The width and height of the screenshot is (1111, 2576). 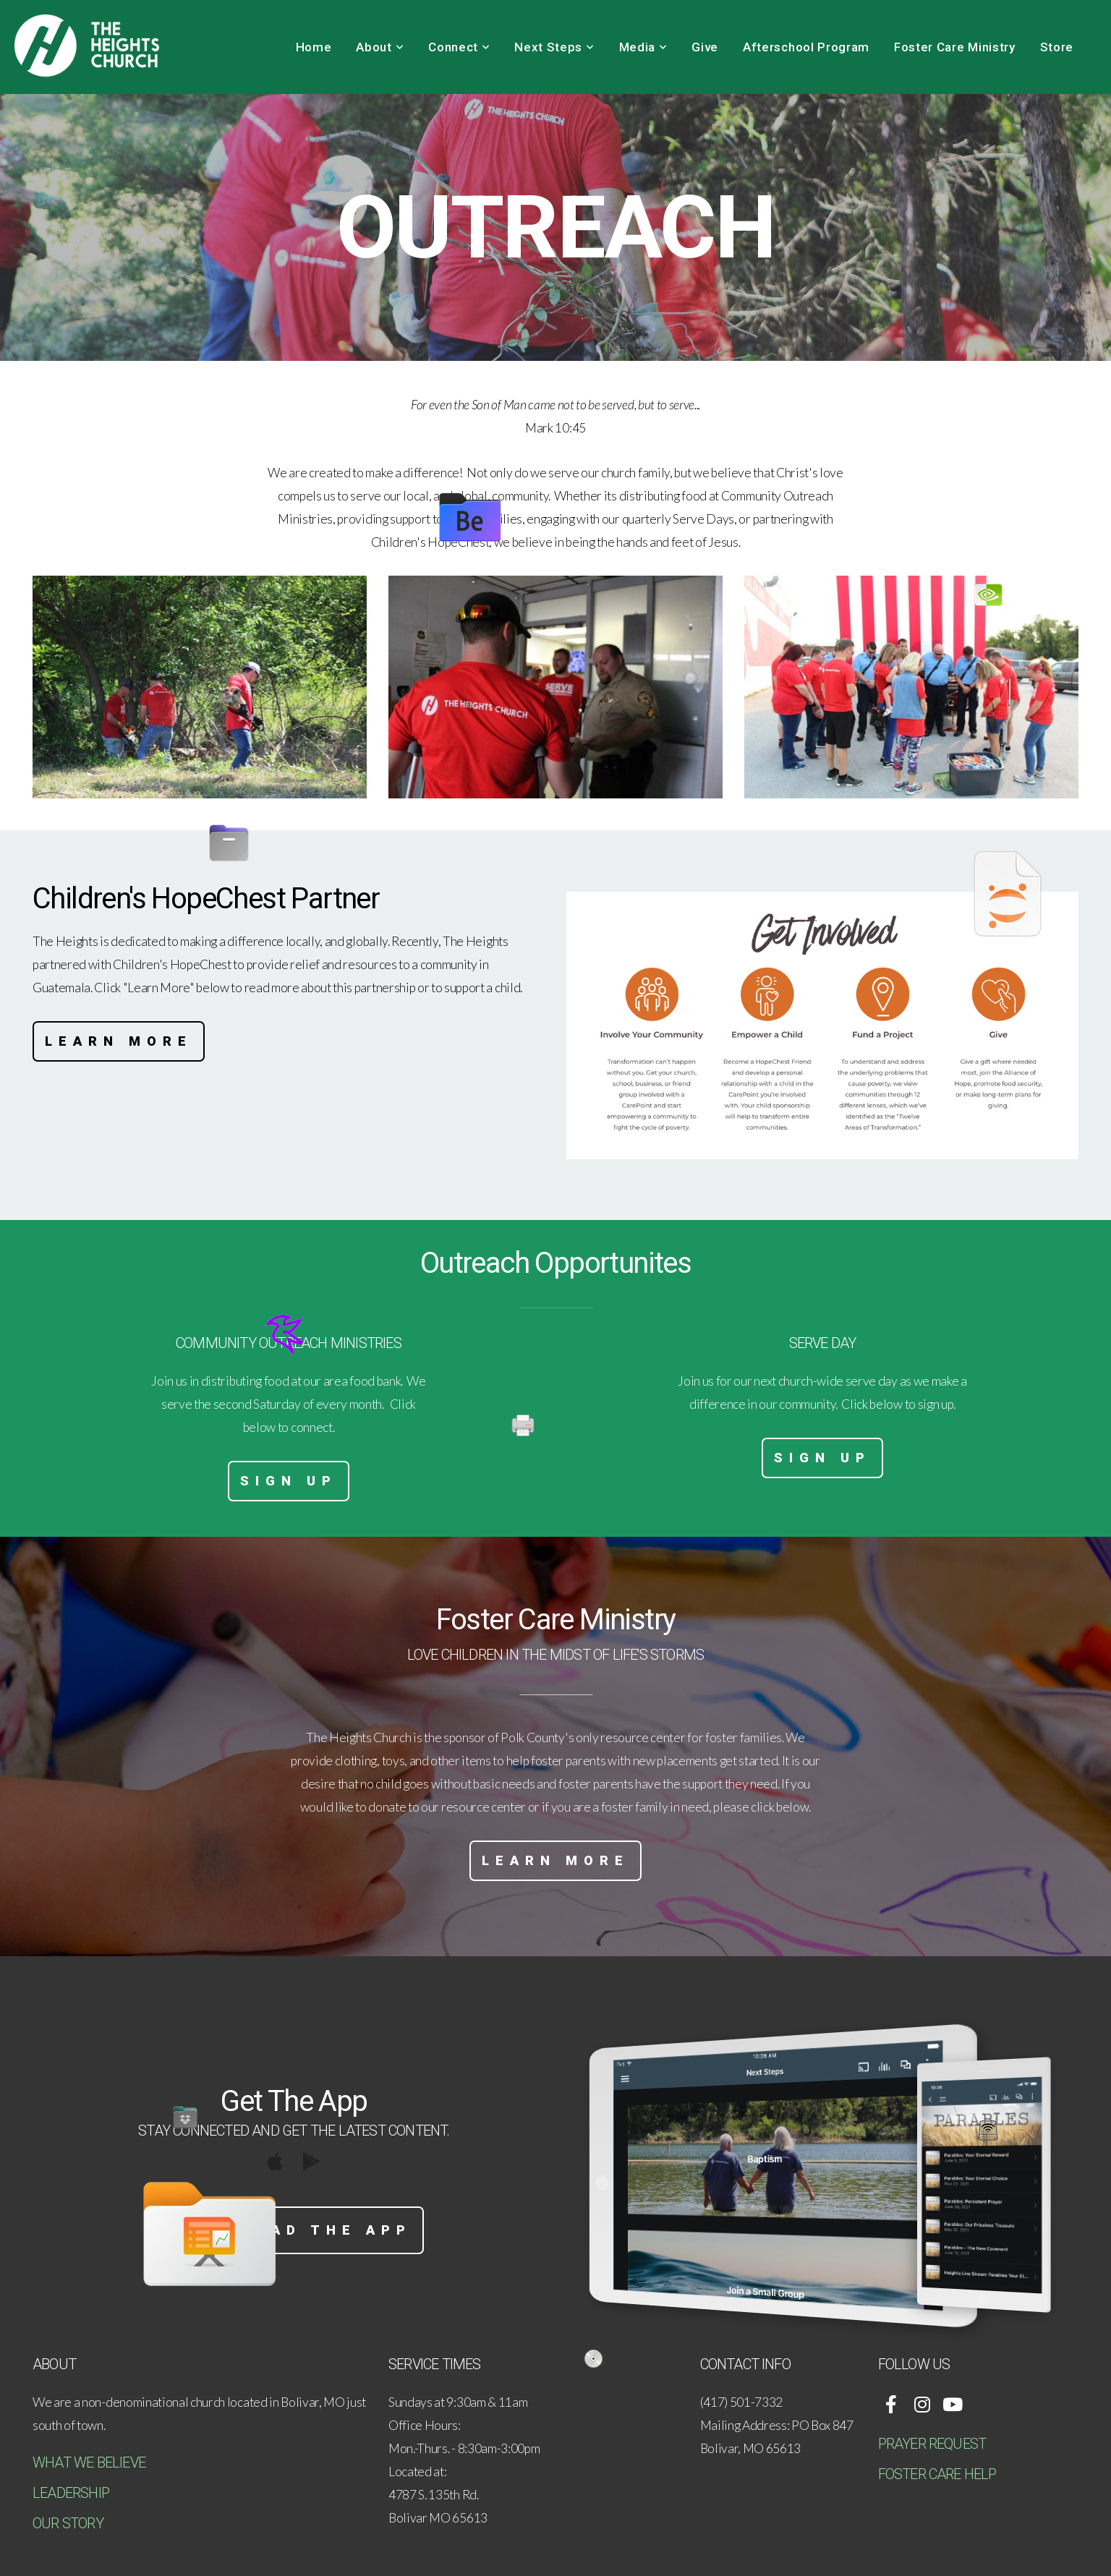 I want to click on indicates a CD-R or recordable disc drive, so click(x=593, y=2358).